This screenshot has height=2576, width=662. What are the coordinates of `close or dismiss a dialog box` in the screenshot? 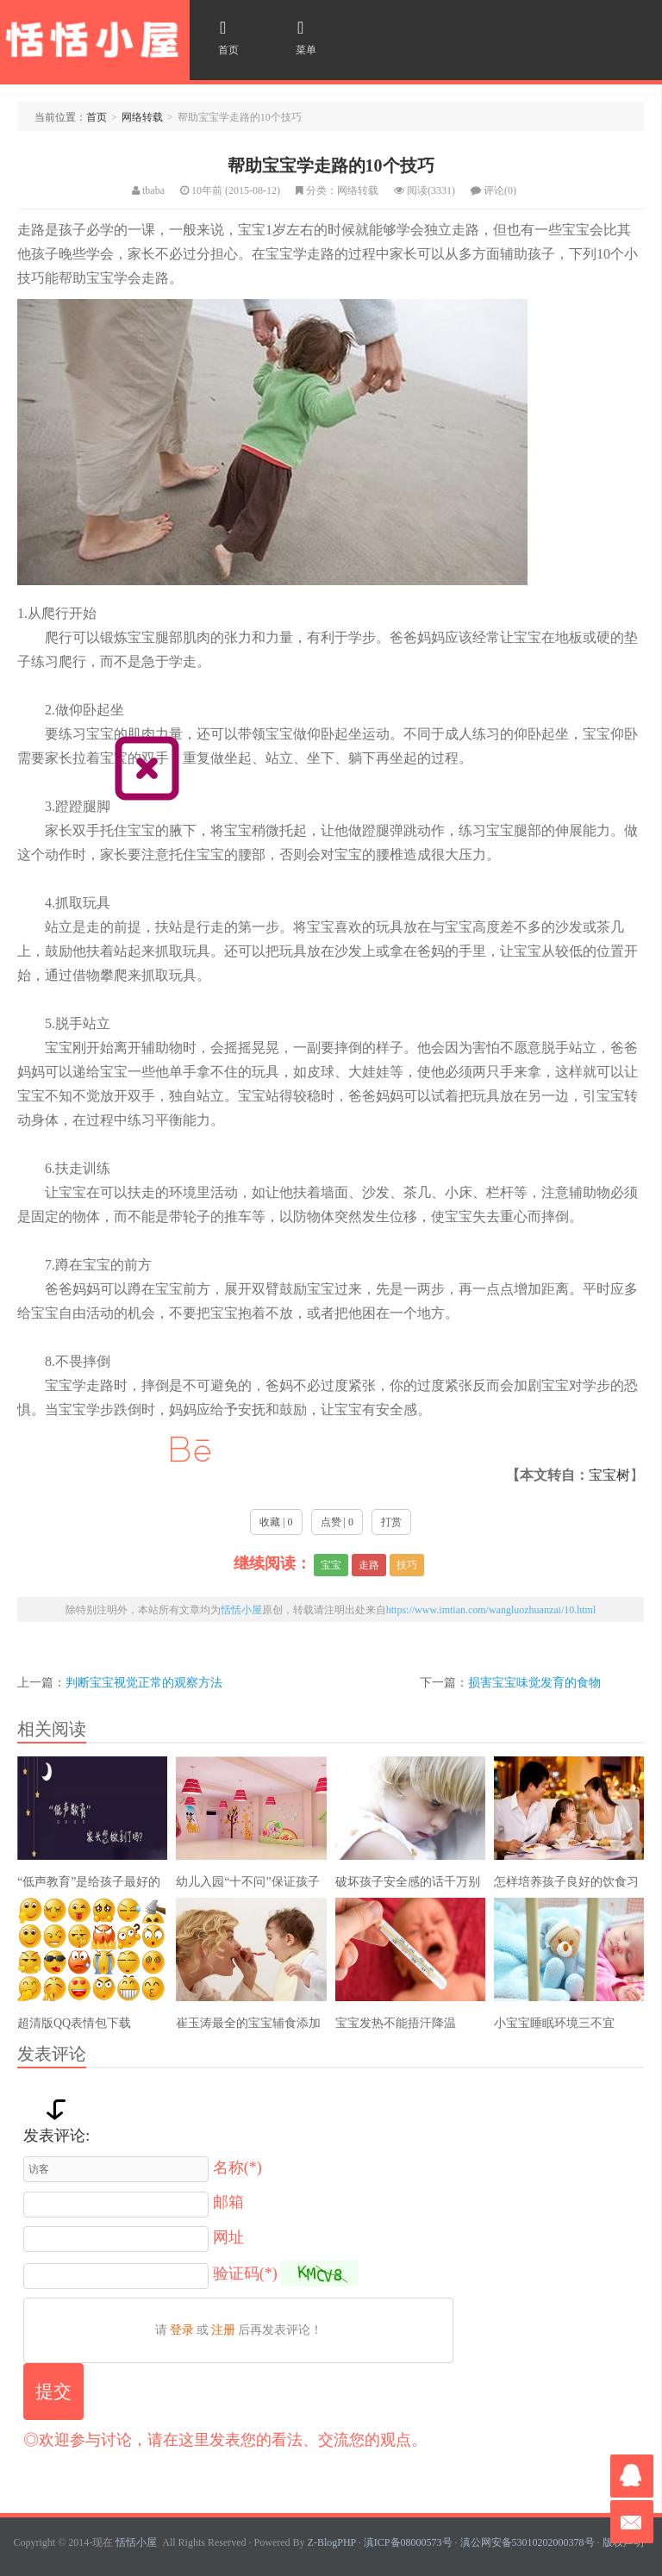 It's located at (147, 768).